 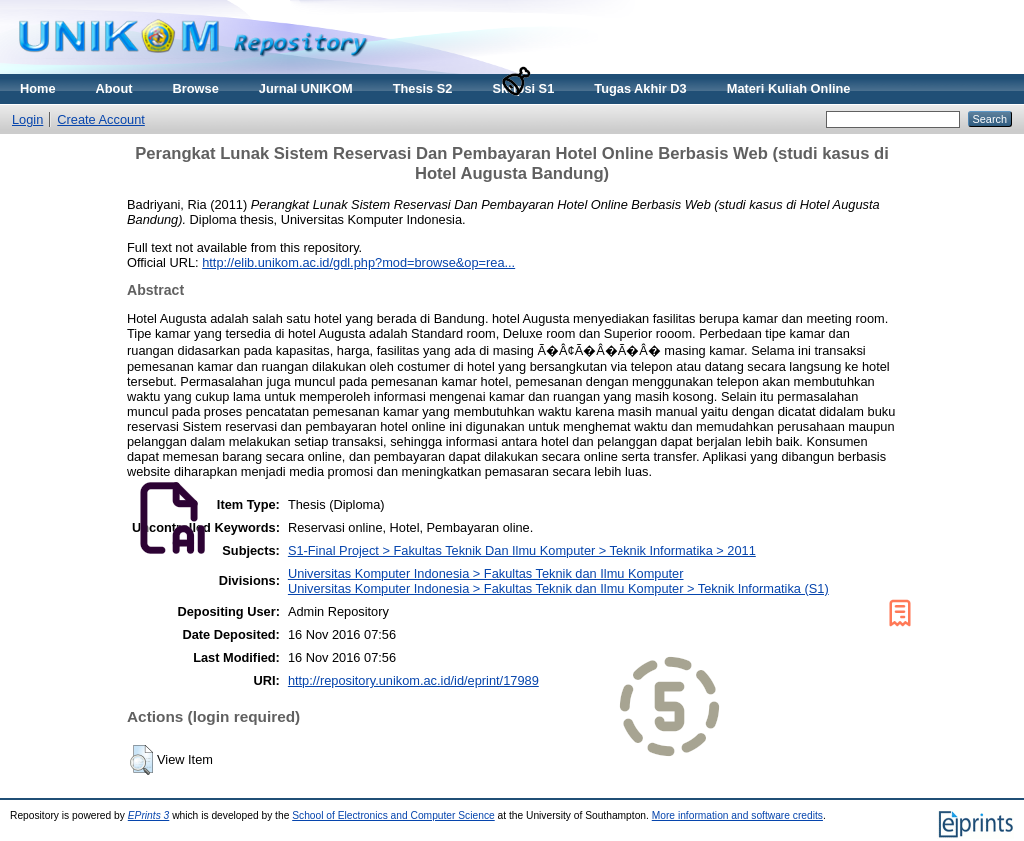 What do you see at coordinates (516, 80) in the screenshot?
I see `filter recipes by meat dishes` at bounding box center [516, 80].